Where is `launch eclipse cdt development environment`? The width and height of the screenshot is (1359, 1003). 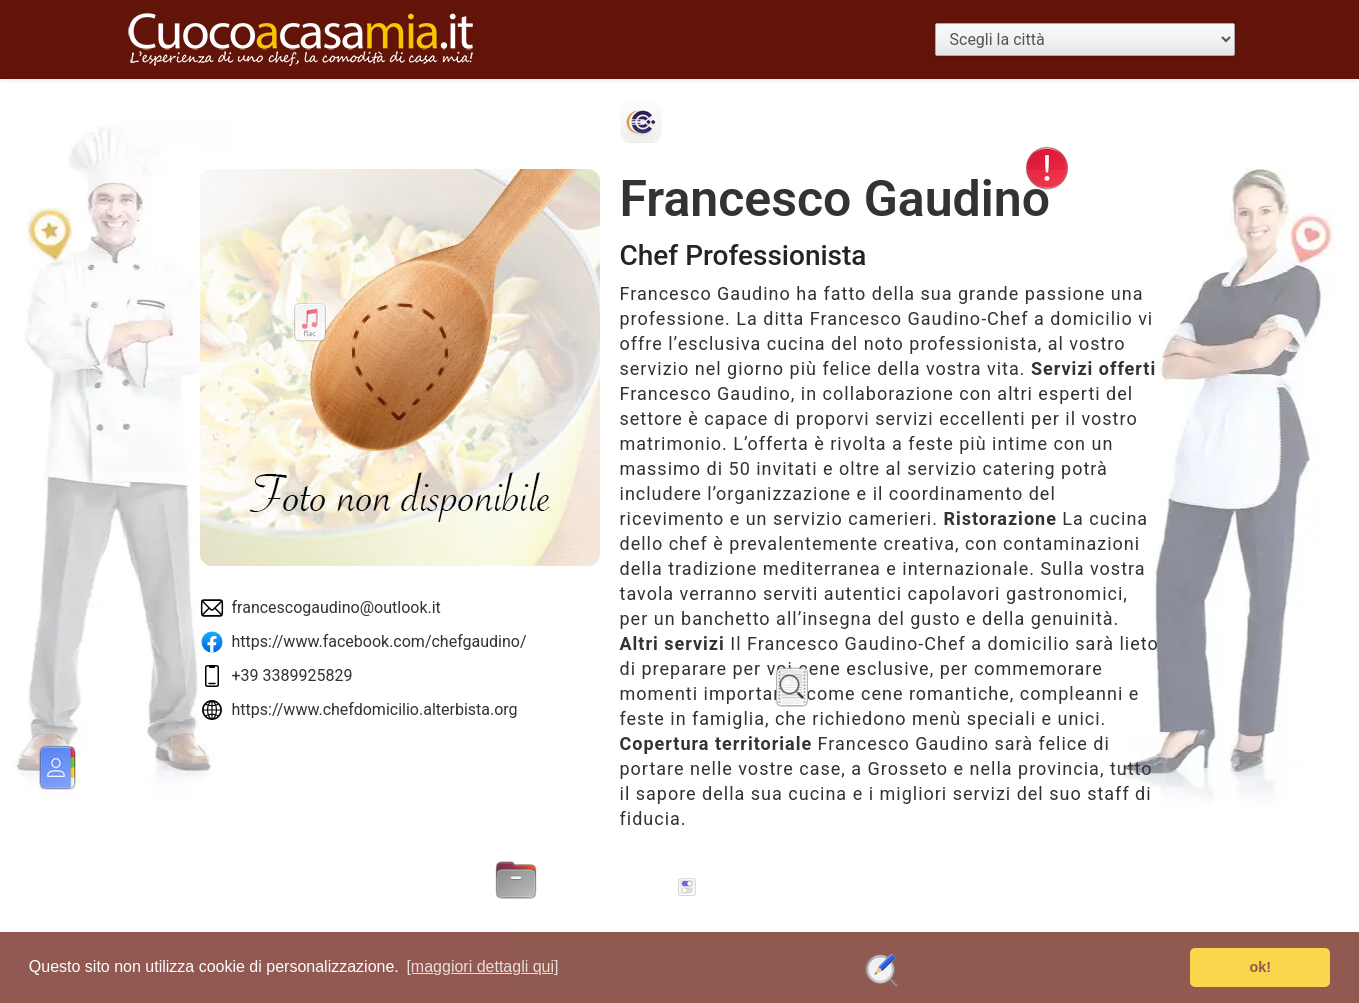 launch eclipse cdt development environment is located at coordinates (641, 122).